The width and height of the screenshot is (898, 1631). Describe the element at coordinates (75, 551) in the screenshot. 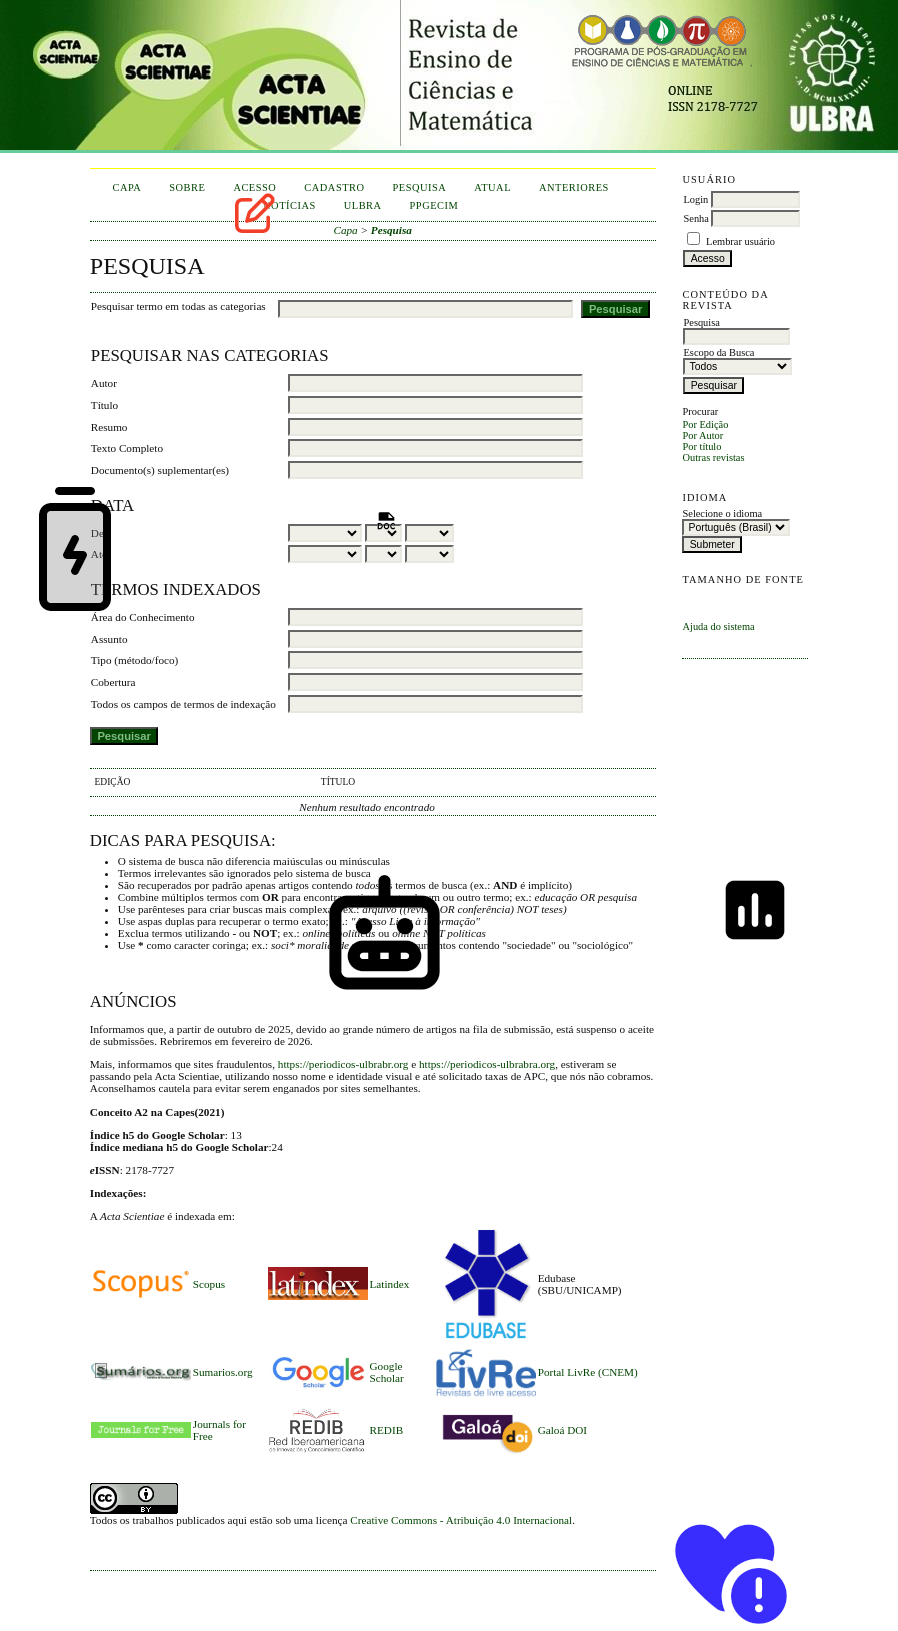

I see `indicates device is currently charging` at that location.